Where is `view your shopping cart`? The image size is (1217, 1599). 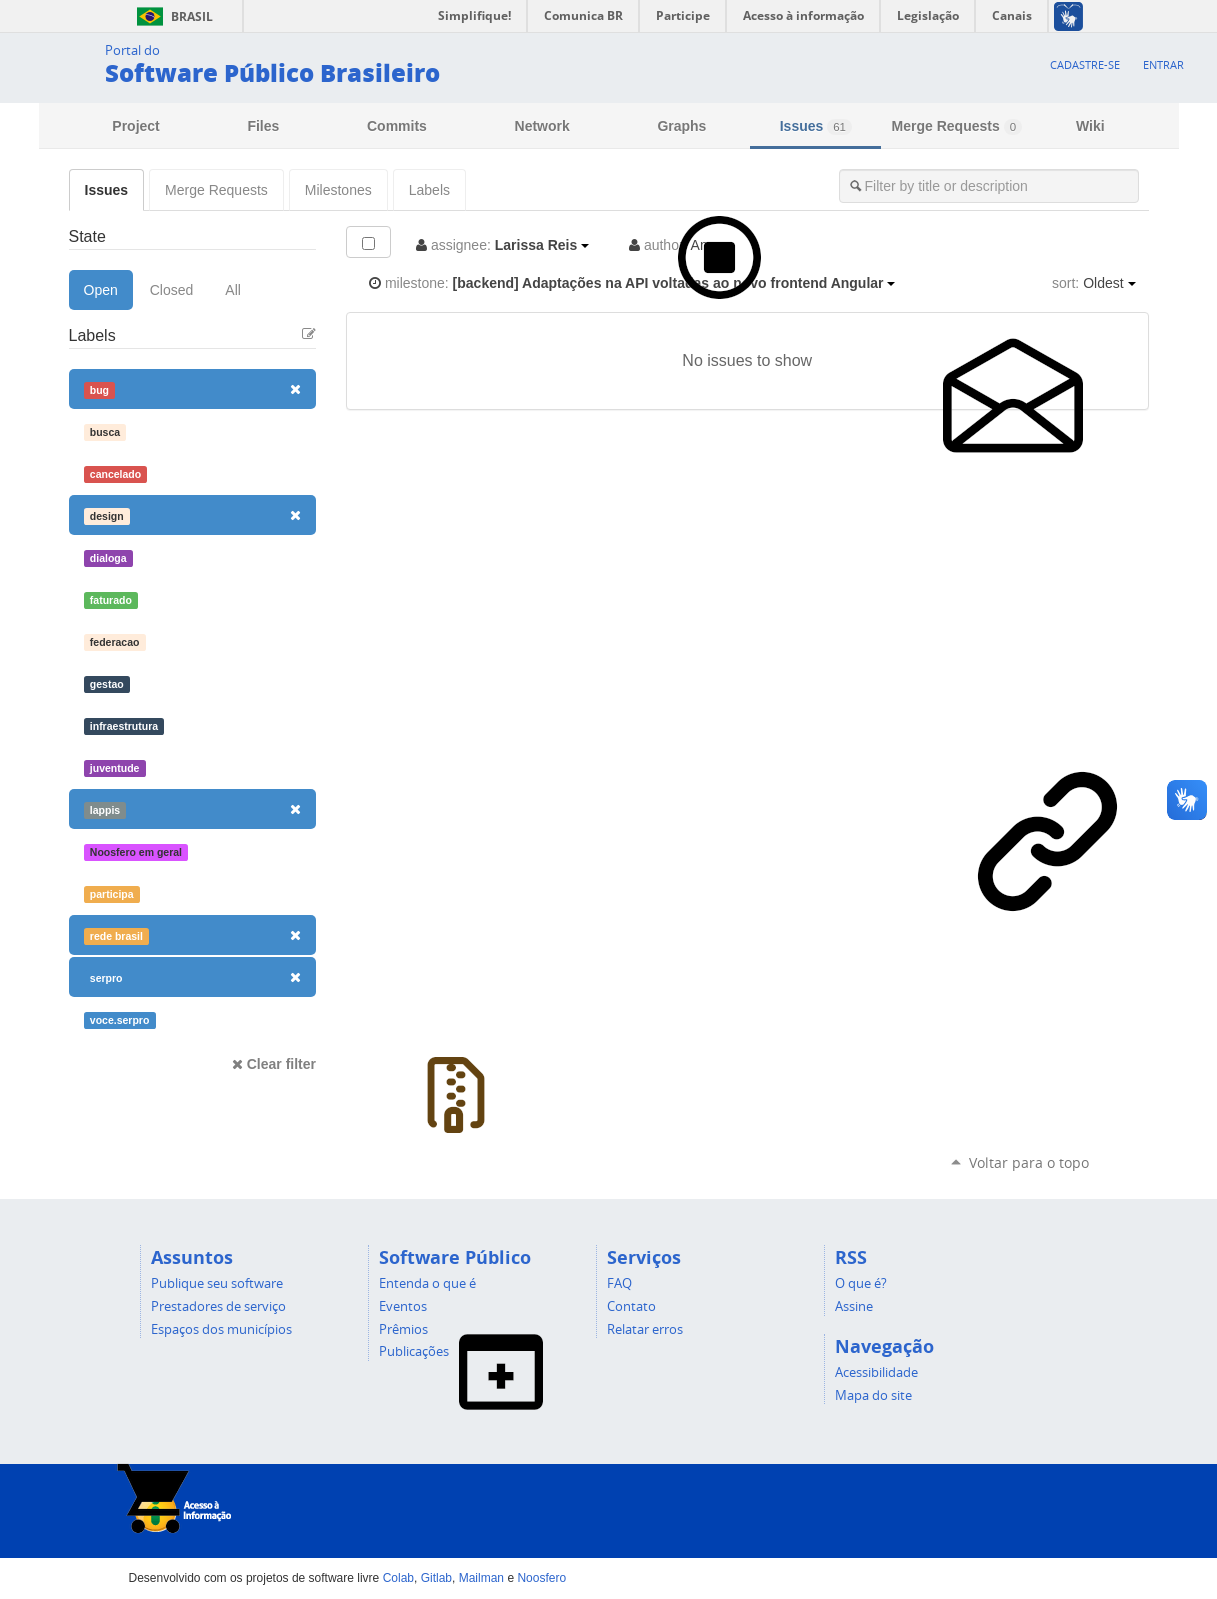
view your shopping cart is located at coordinates (155, 1498).